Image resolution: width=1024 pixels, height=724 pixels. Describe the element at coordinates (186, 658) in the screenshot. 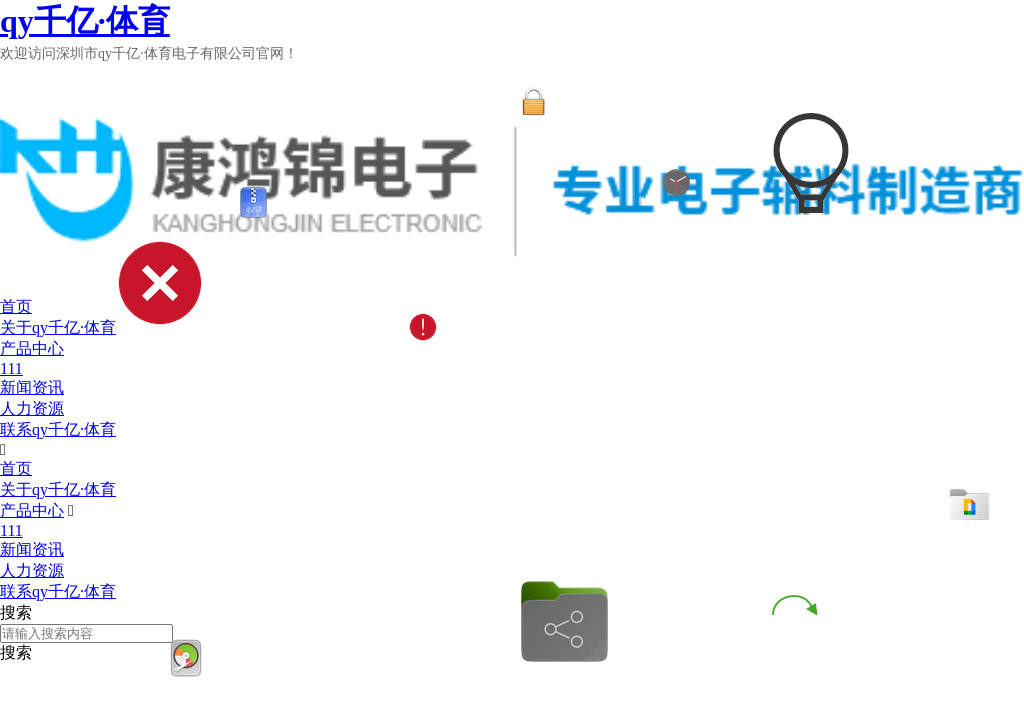

I see `open gparted disk partition editor` at that location.